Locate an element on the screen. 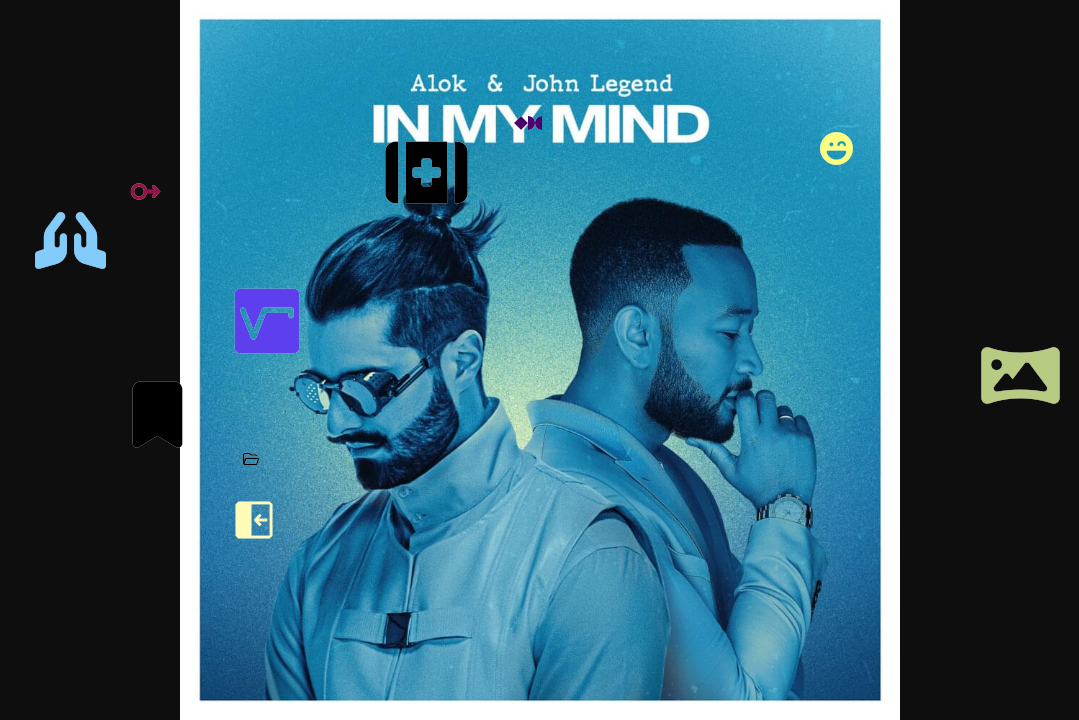 Image resolution: width=1079 pixels, height=720 pixels. save this item for later is located at coordinates (157, 414).